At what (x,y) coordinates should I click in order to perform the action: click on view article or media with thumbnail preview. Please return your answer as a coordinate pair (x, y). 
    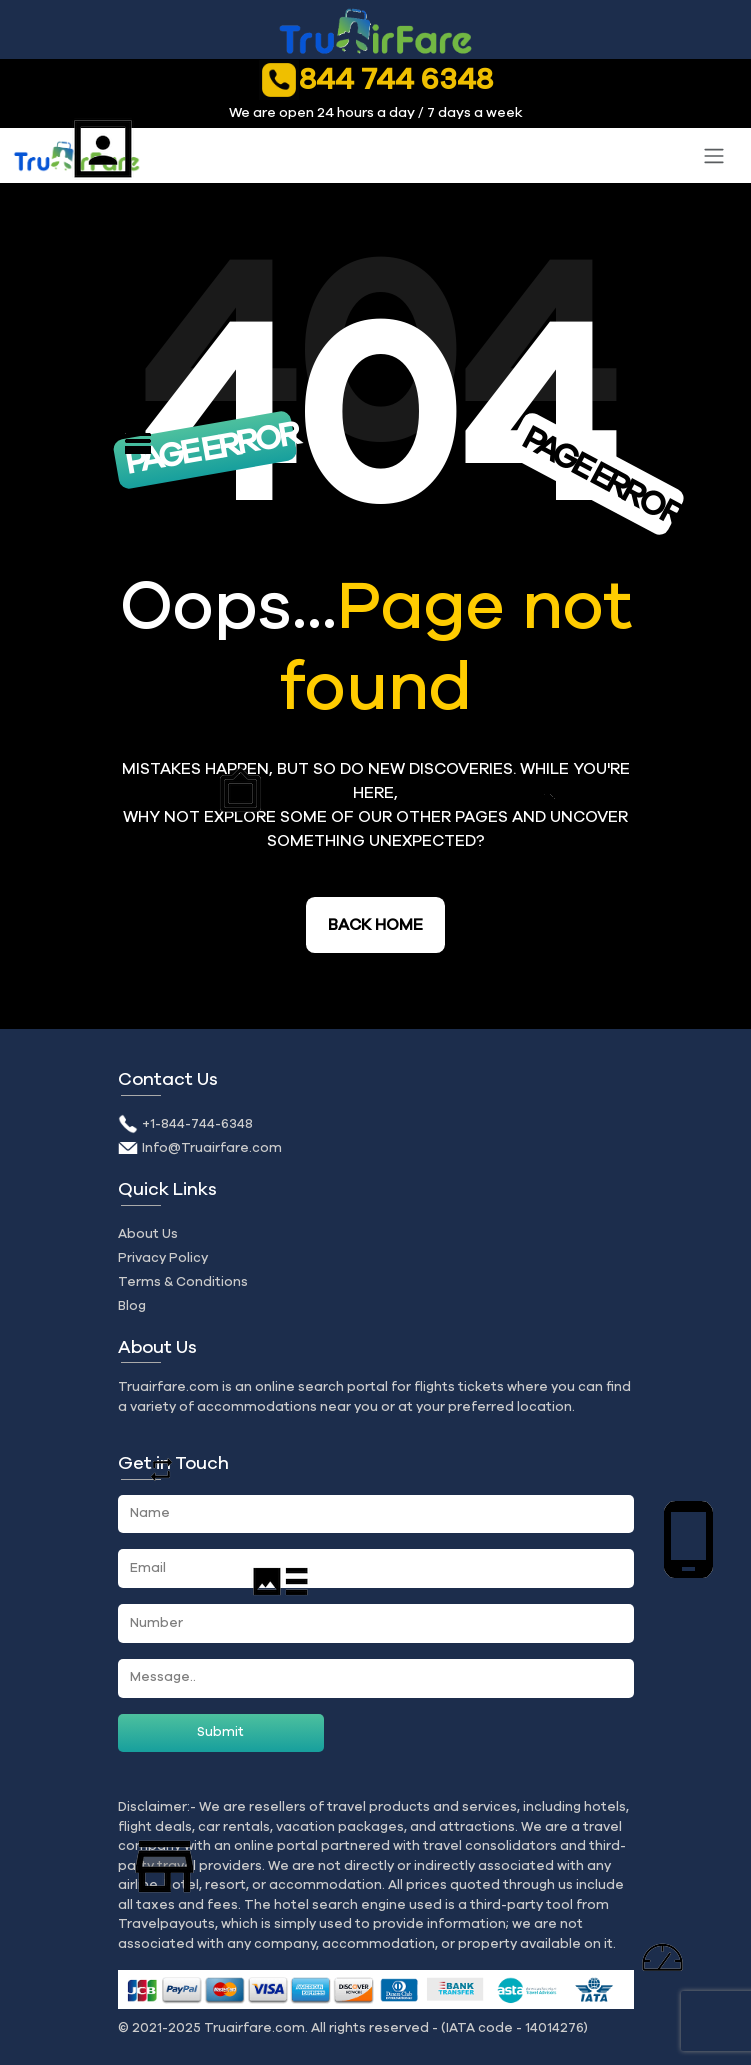
    Looking at the image, I should click on (280, 1581).